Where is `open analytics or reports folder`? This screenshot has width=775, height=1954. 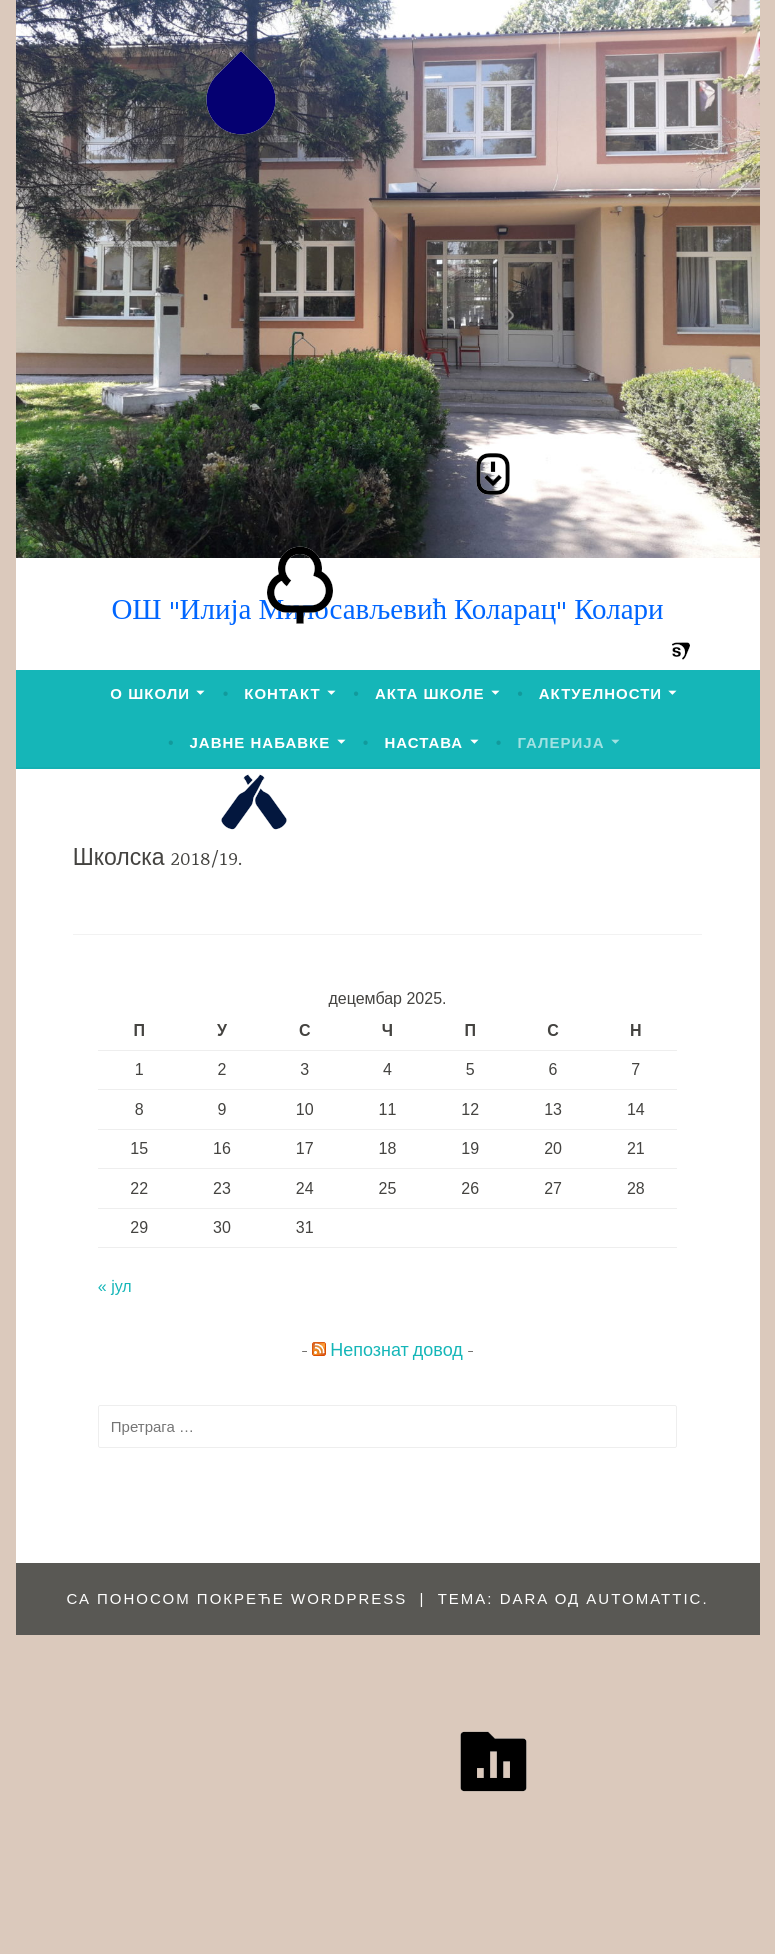 open analytics or reports folder is located at coordinates (493, 1761).